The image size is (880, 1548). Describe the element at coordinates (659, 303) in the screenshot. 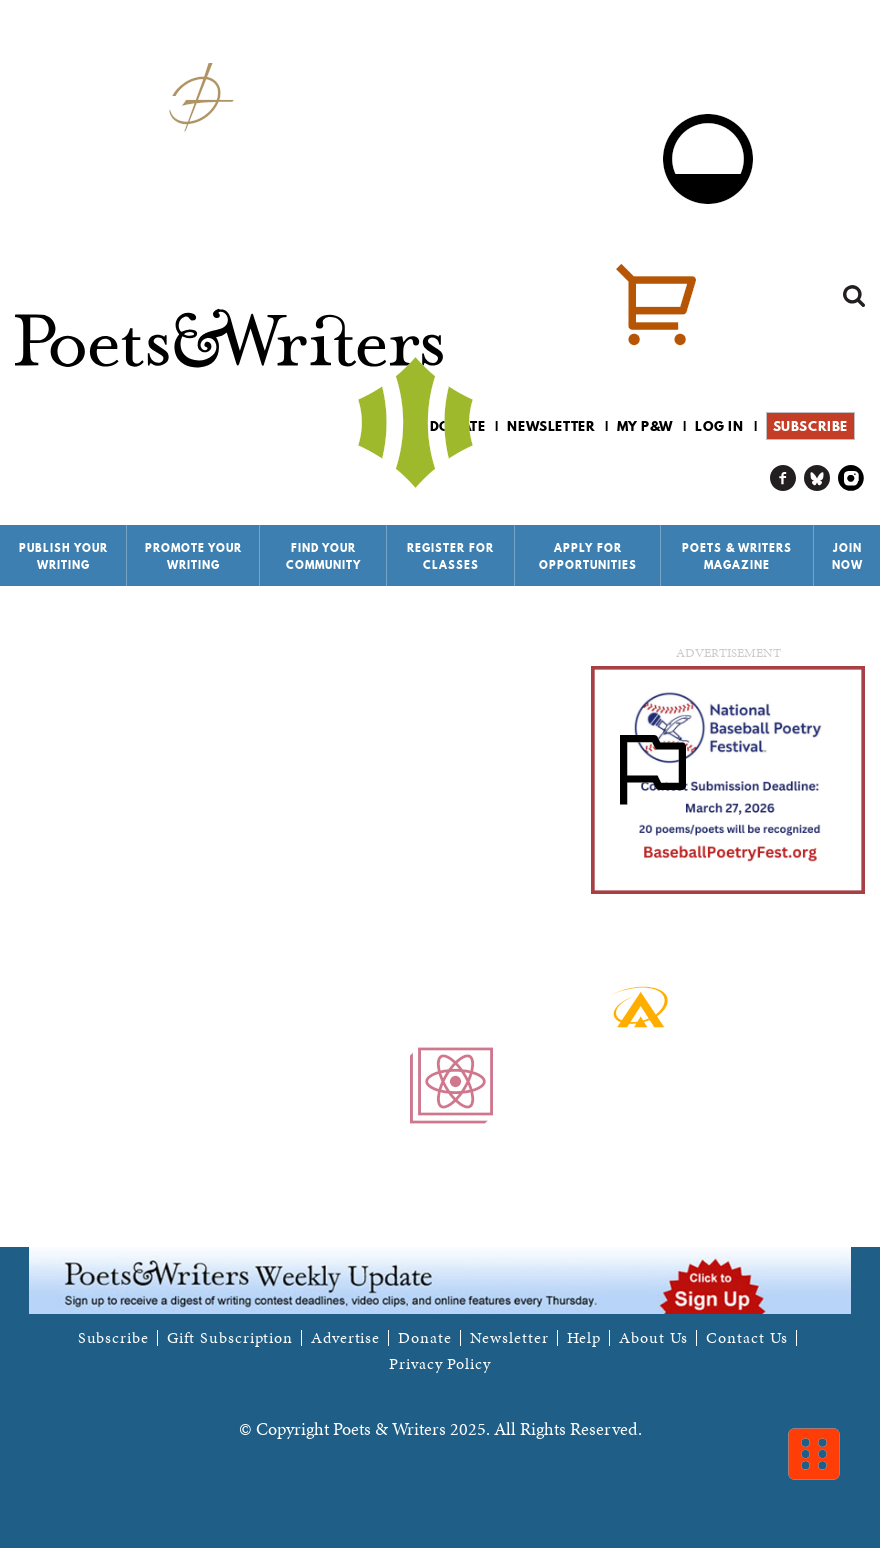

I see `view your shopping cart` at that location.